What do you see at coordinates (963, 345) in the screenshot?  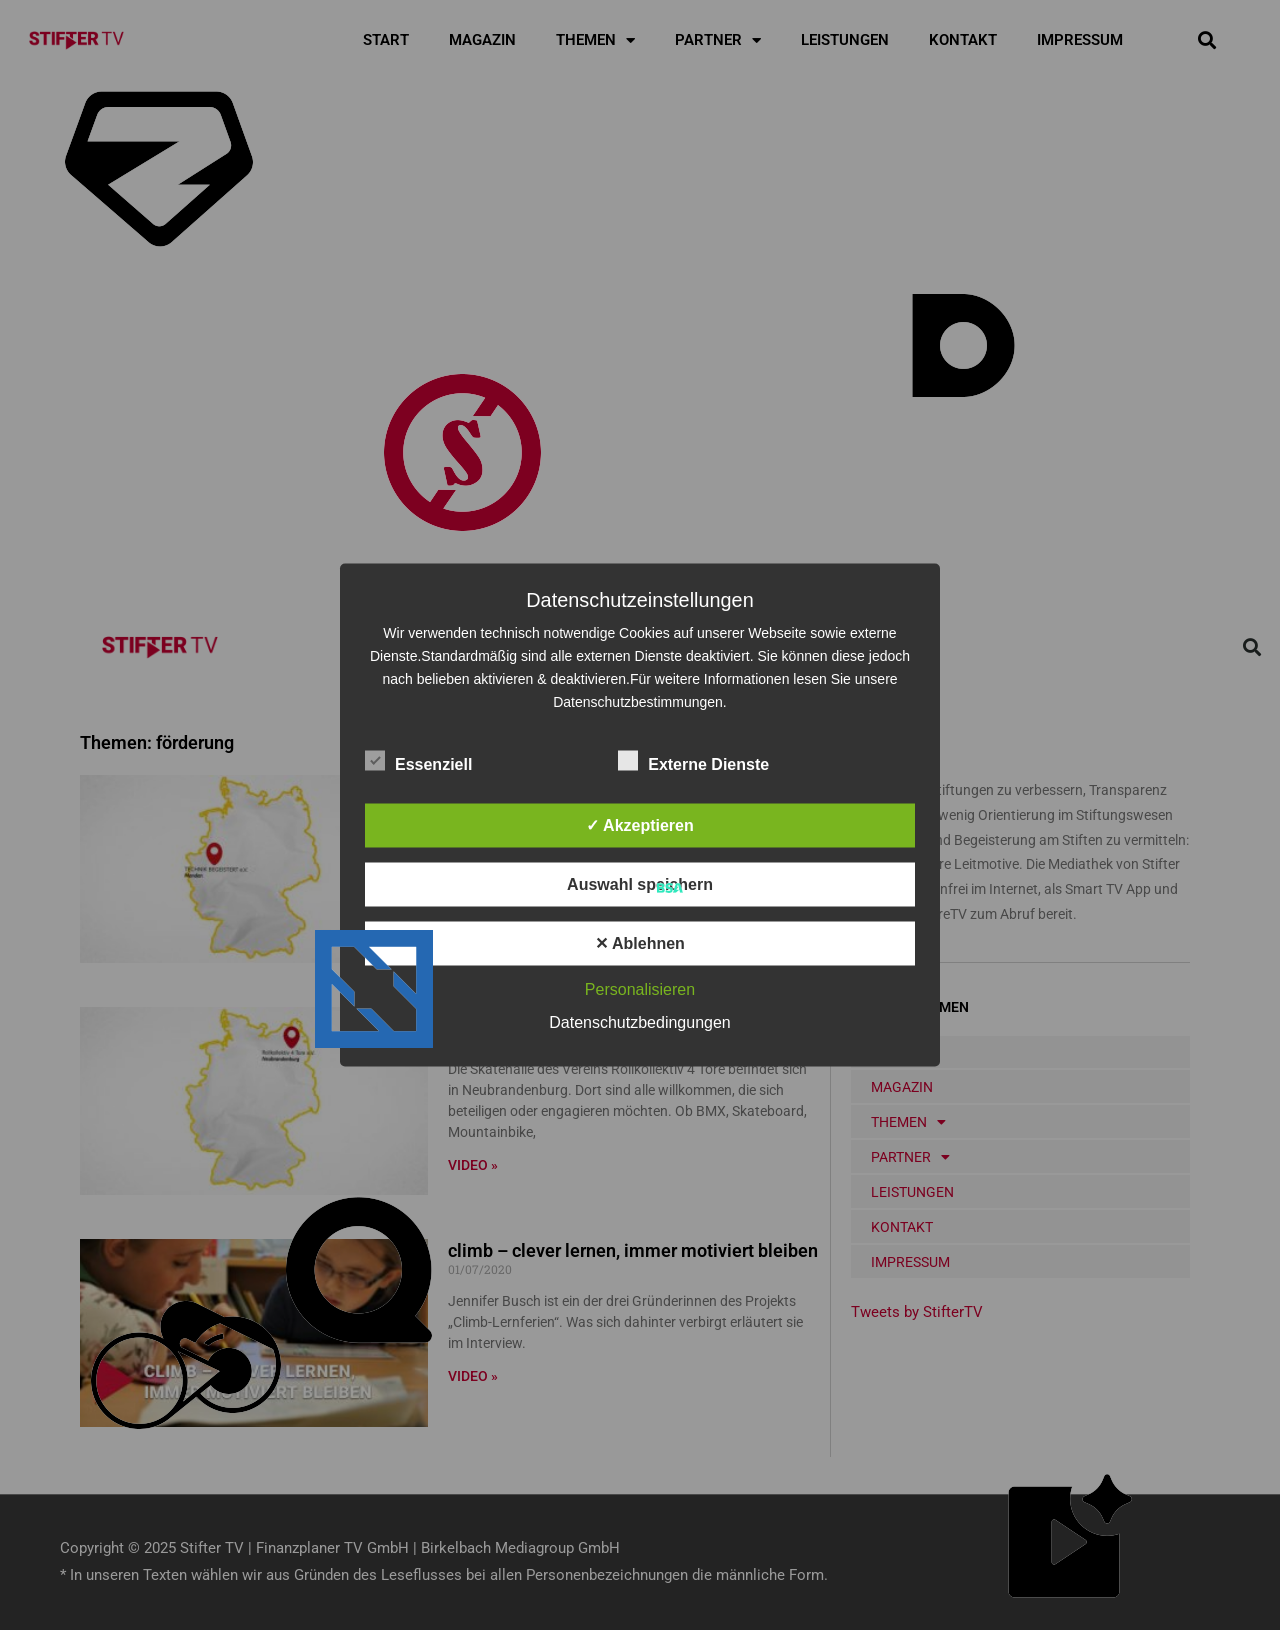 I see `DatoCMS logo` at bounding box center [963, 345].